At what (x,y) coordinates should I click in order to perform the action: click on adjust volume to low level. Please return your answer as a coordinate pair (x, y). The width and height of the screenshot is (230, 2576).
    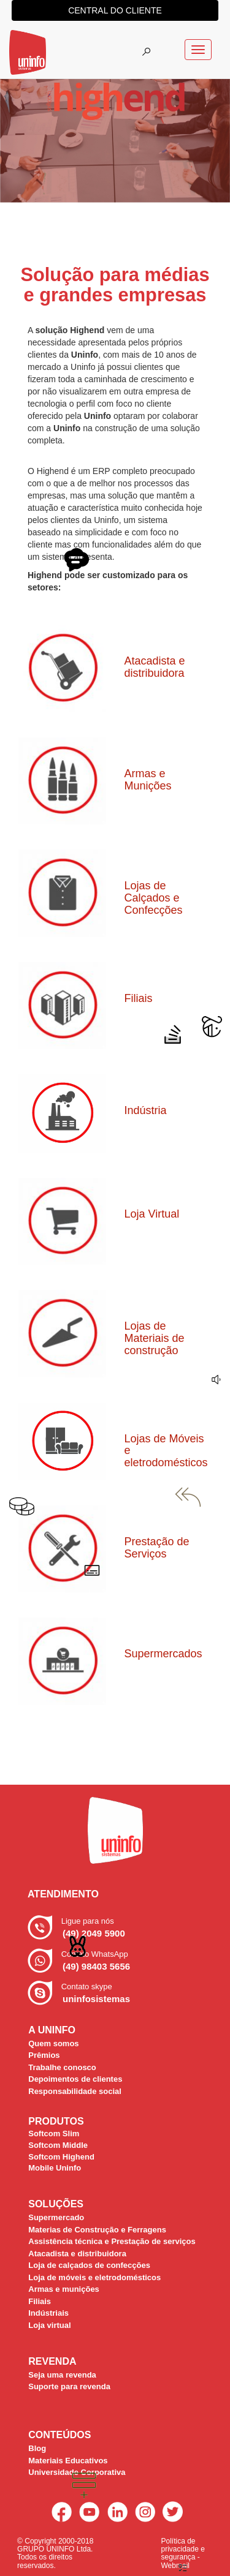
    Looking at the image, I should click on (217, 1379).